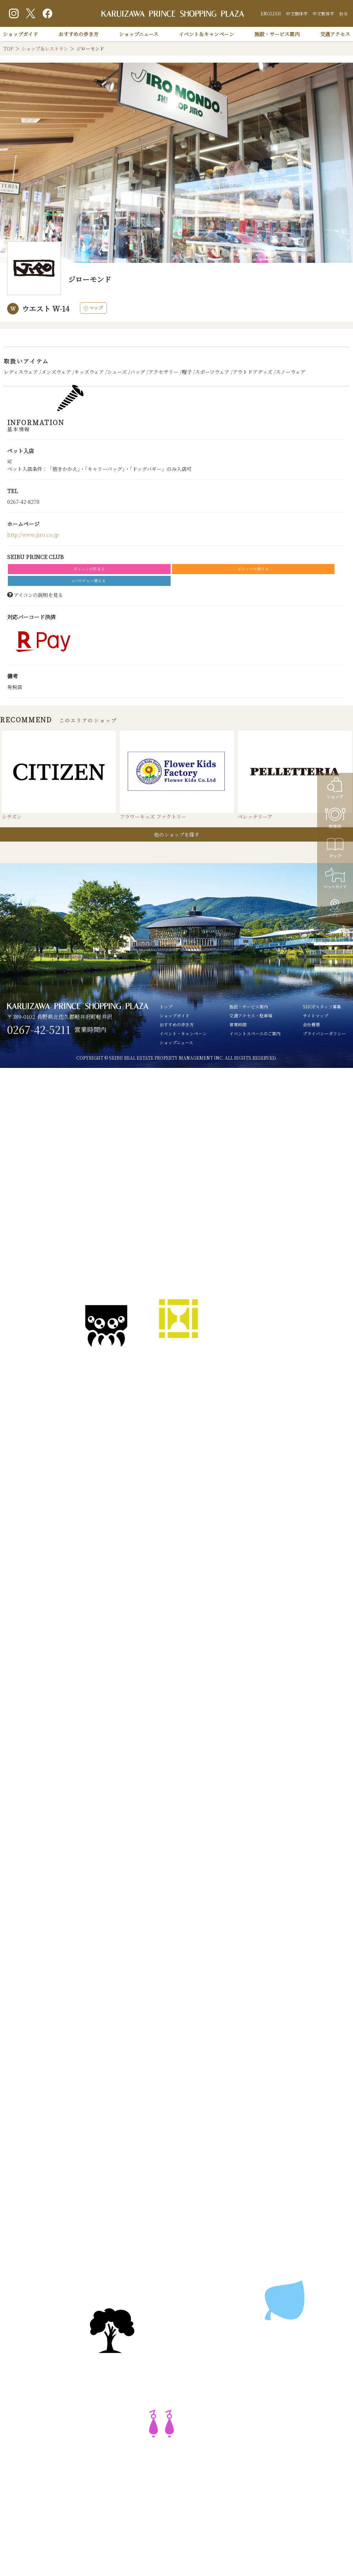 This screenshot has height=2576, width=353. Describe the element at coordinates (112, 2330) in the screenshot. I see `select beech tree type in a nature or forestry game` at that location.